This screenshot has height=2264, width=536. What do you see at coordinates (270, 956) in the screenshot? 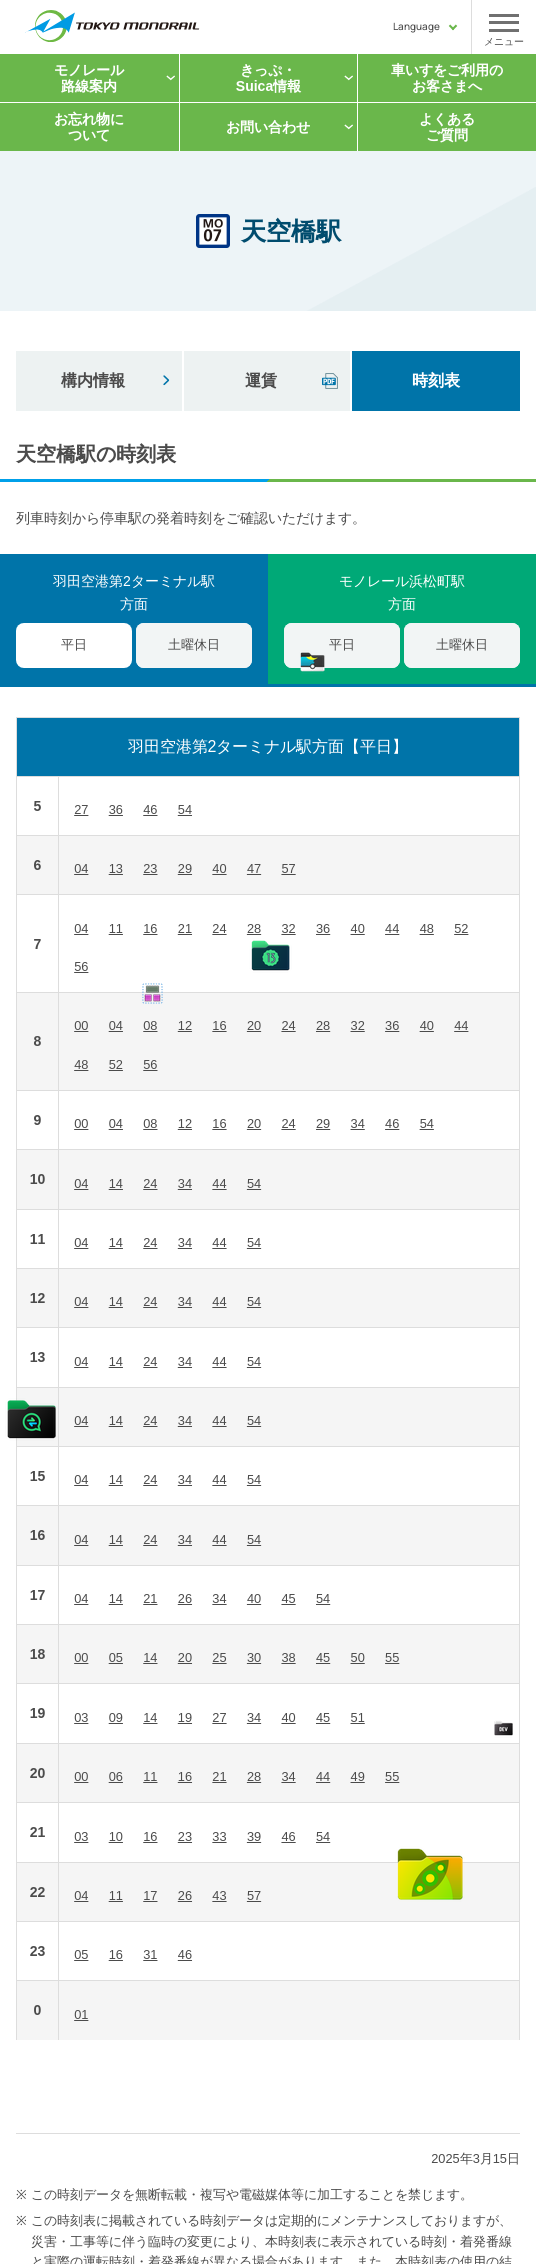
I see `folder containing android 13 related files` at bounding box center [270, 956].